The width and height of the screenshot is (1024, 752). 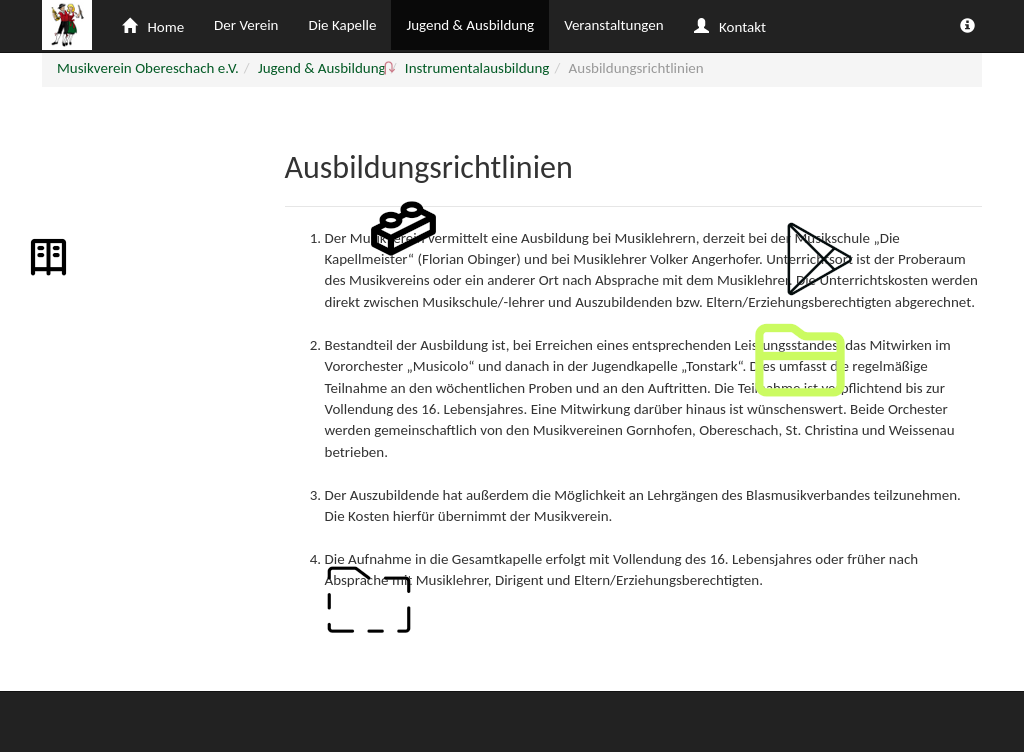 I want to click on open google play store, so click(x=813, y=259).